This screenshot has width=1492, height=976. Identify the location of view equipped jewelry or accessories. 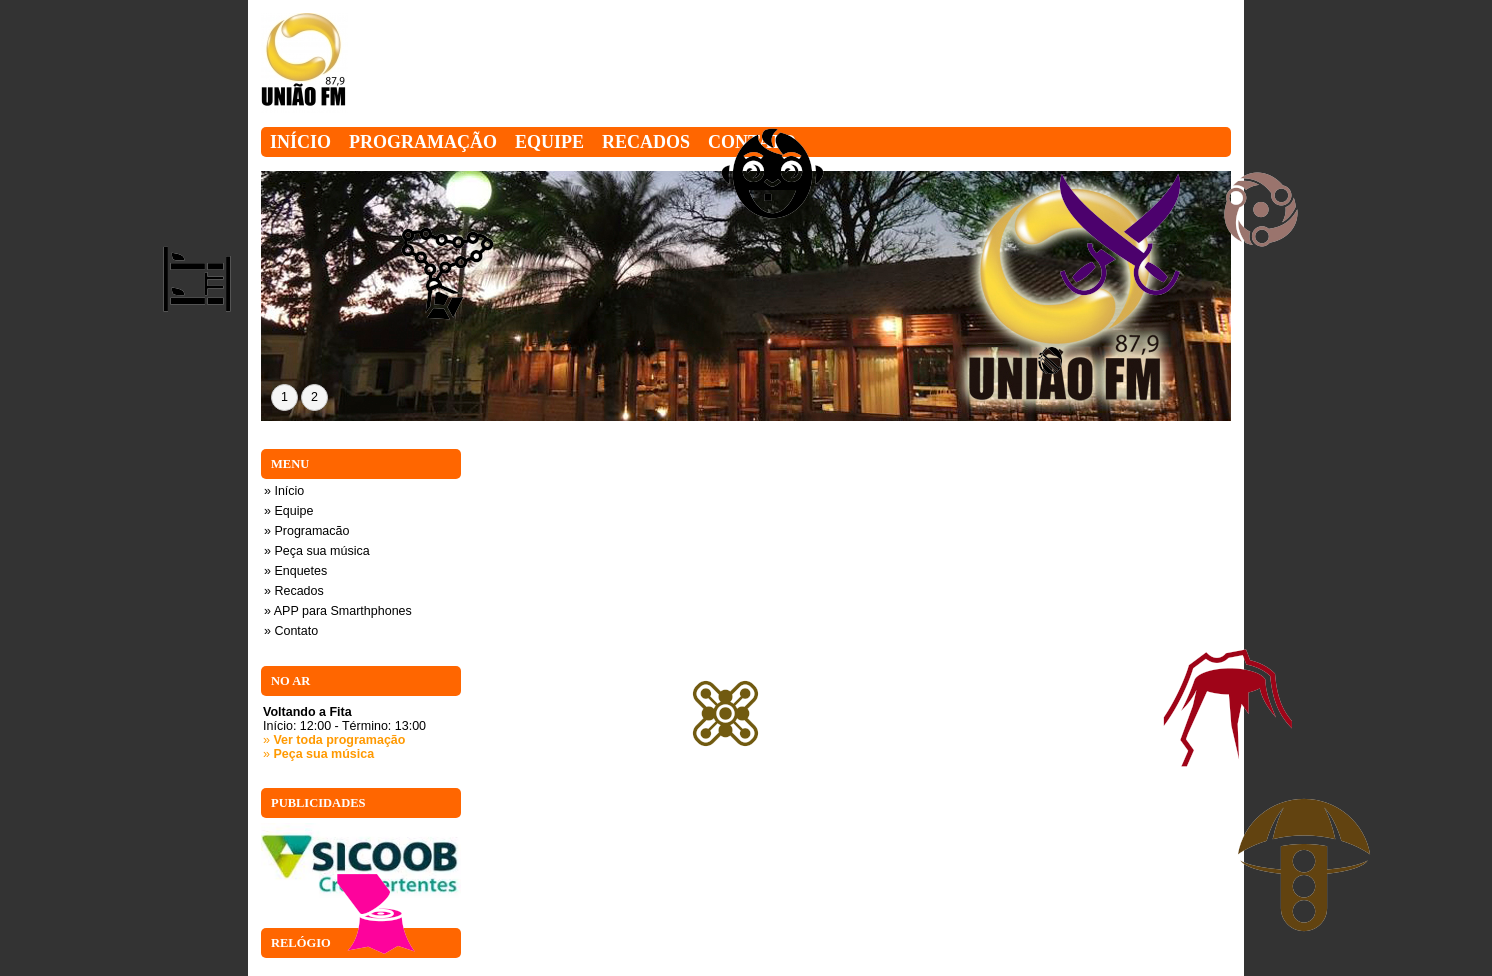
(447, 273).